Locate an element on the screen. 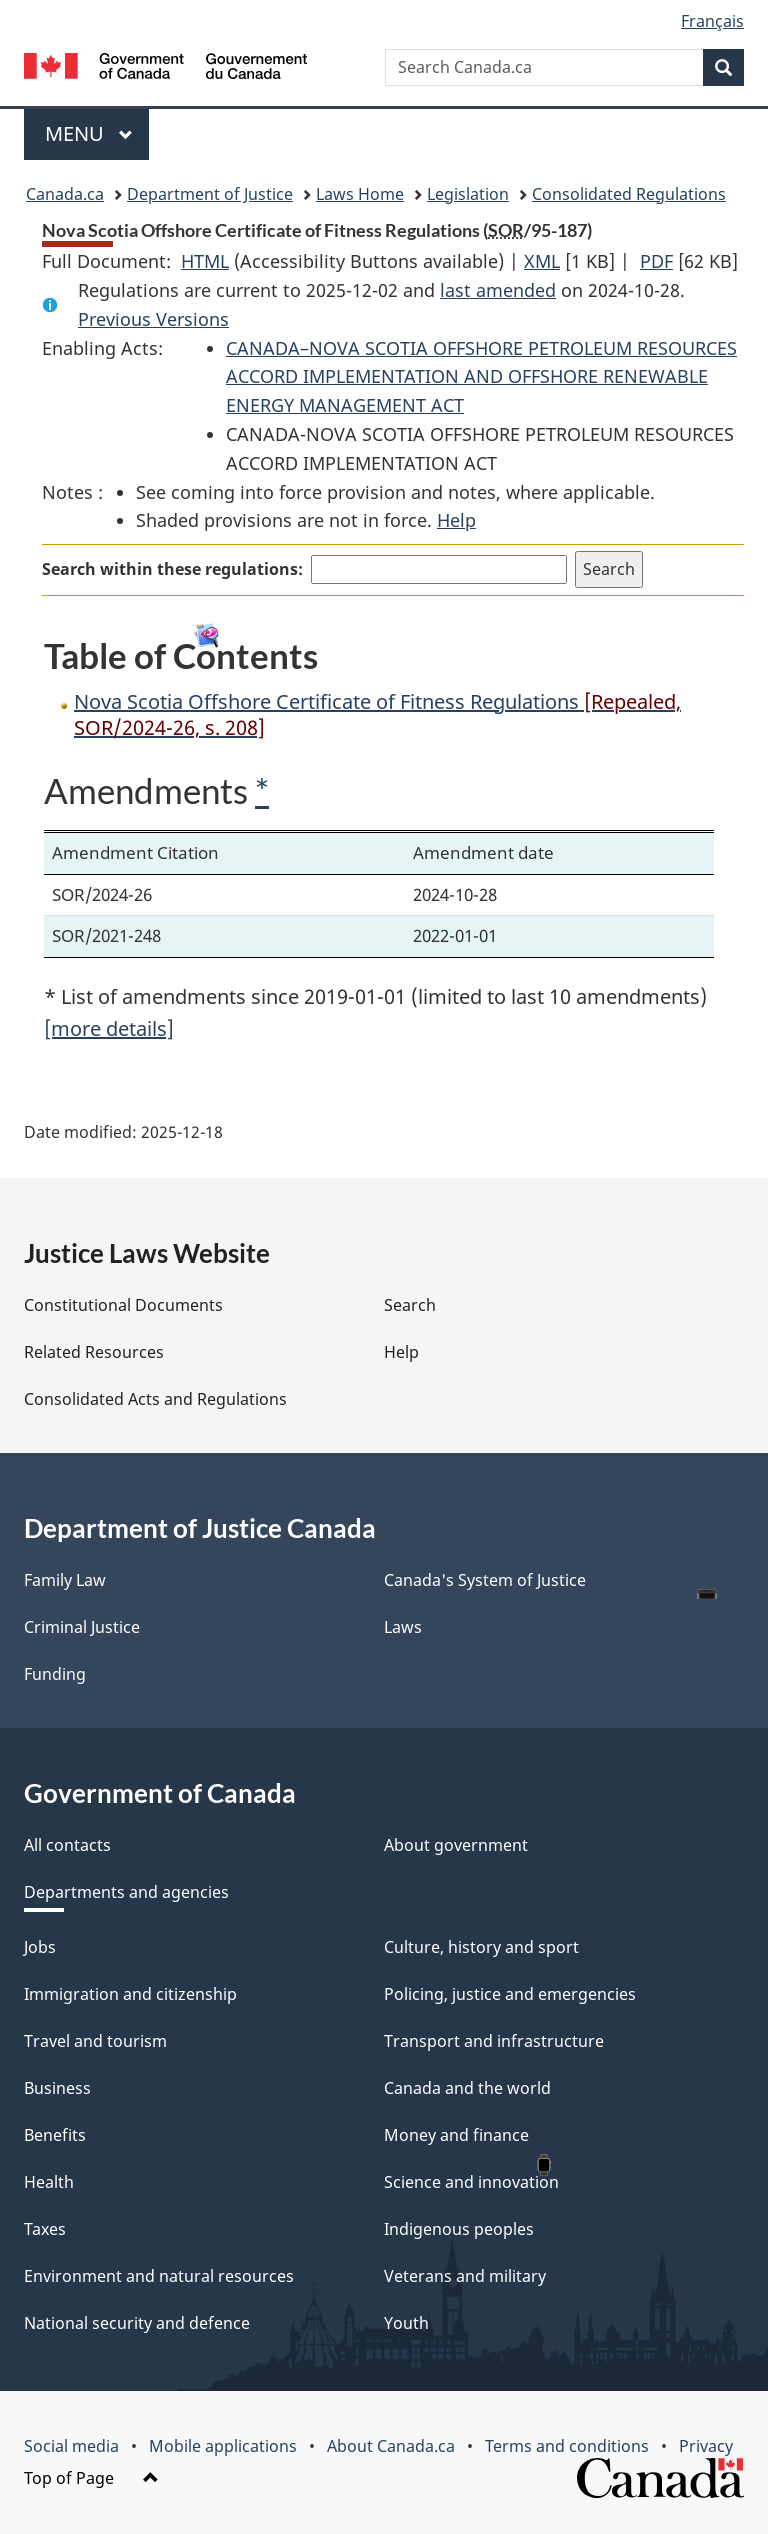 This screenshot has width=768, height=2534. test or preview quick look functionality is located at coordinates (207, 635).